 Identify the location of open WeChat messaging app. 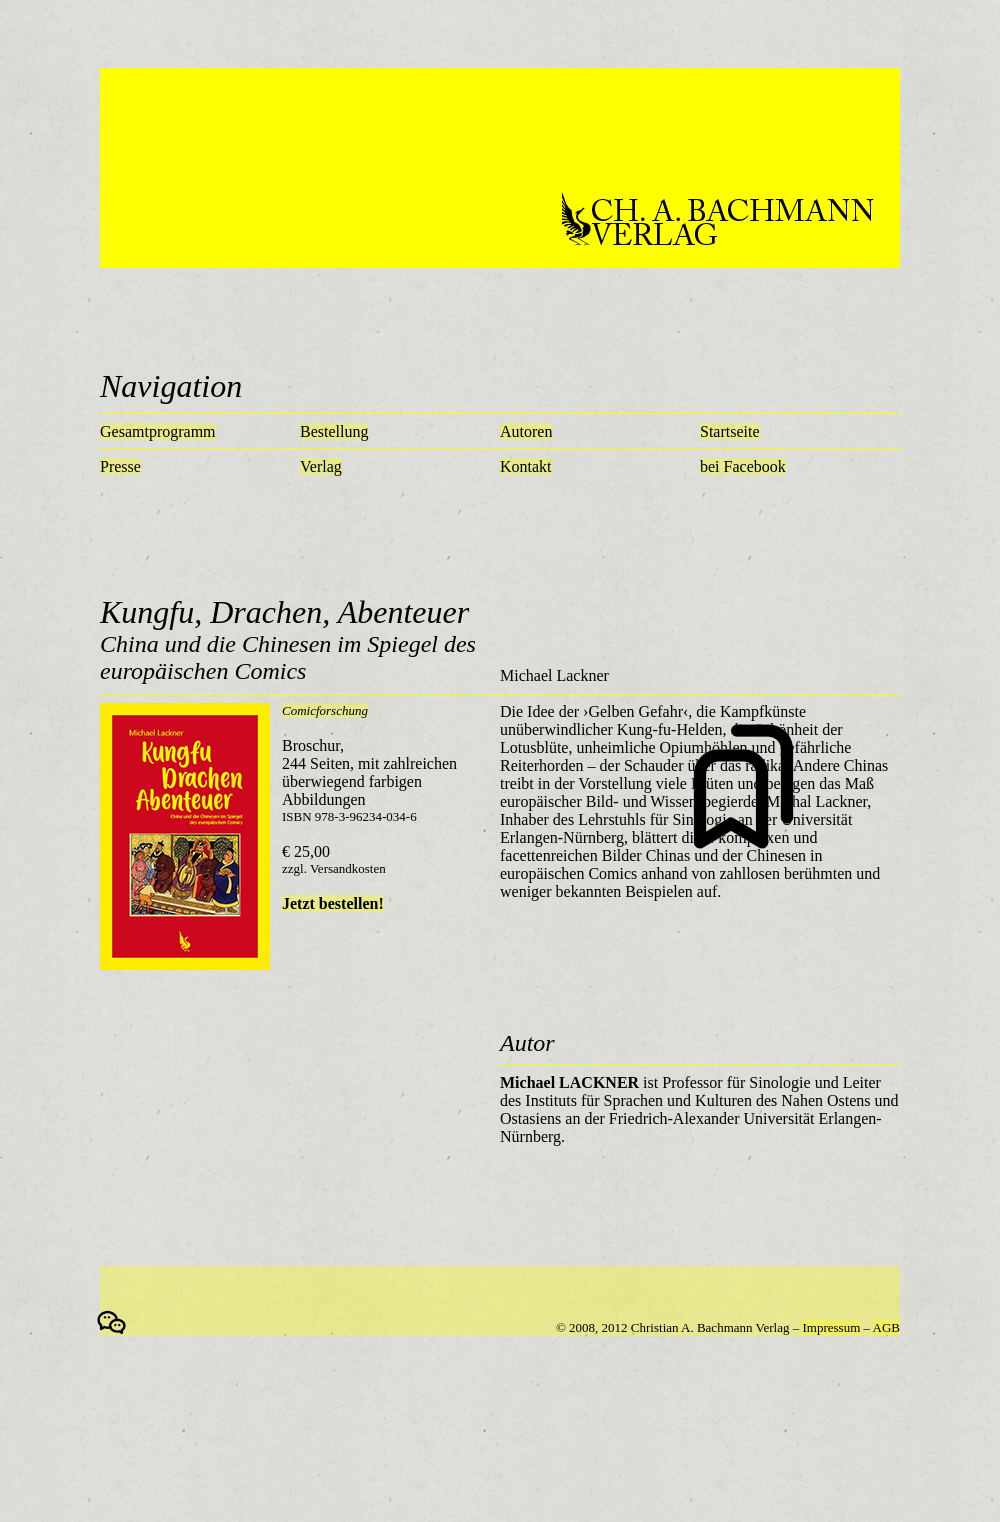
(111, 1322).